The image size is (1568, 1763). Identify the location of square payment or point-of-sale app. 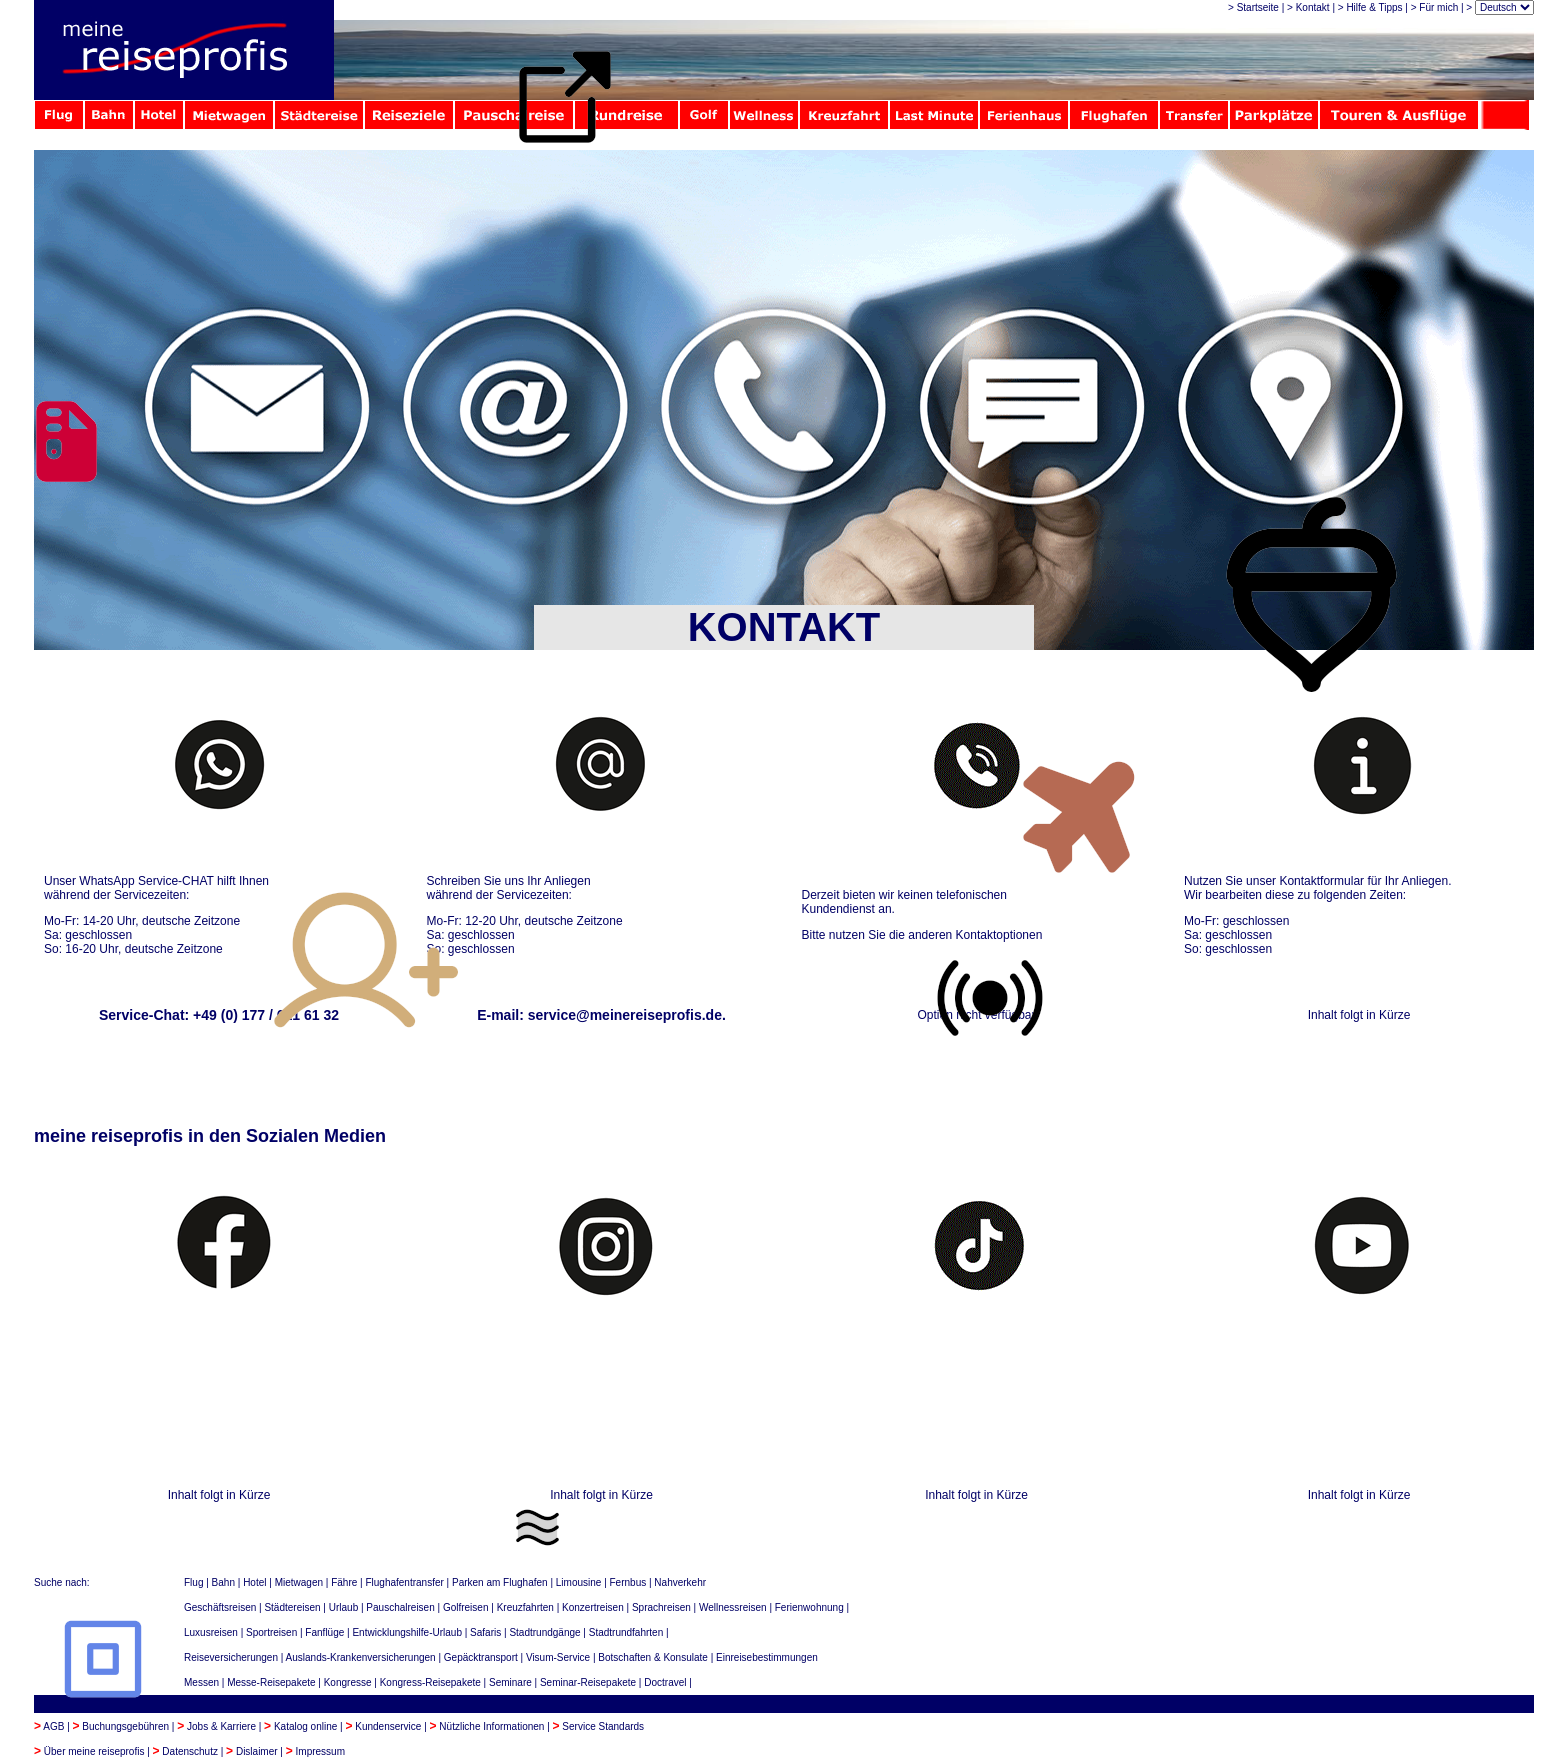
(103, 1659).